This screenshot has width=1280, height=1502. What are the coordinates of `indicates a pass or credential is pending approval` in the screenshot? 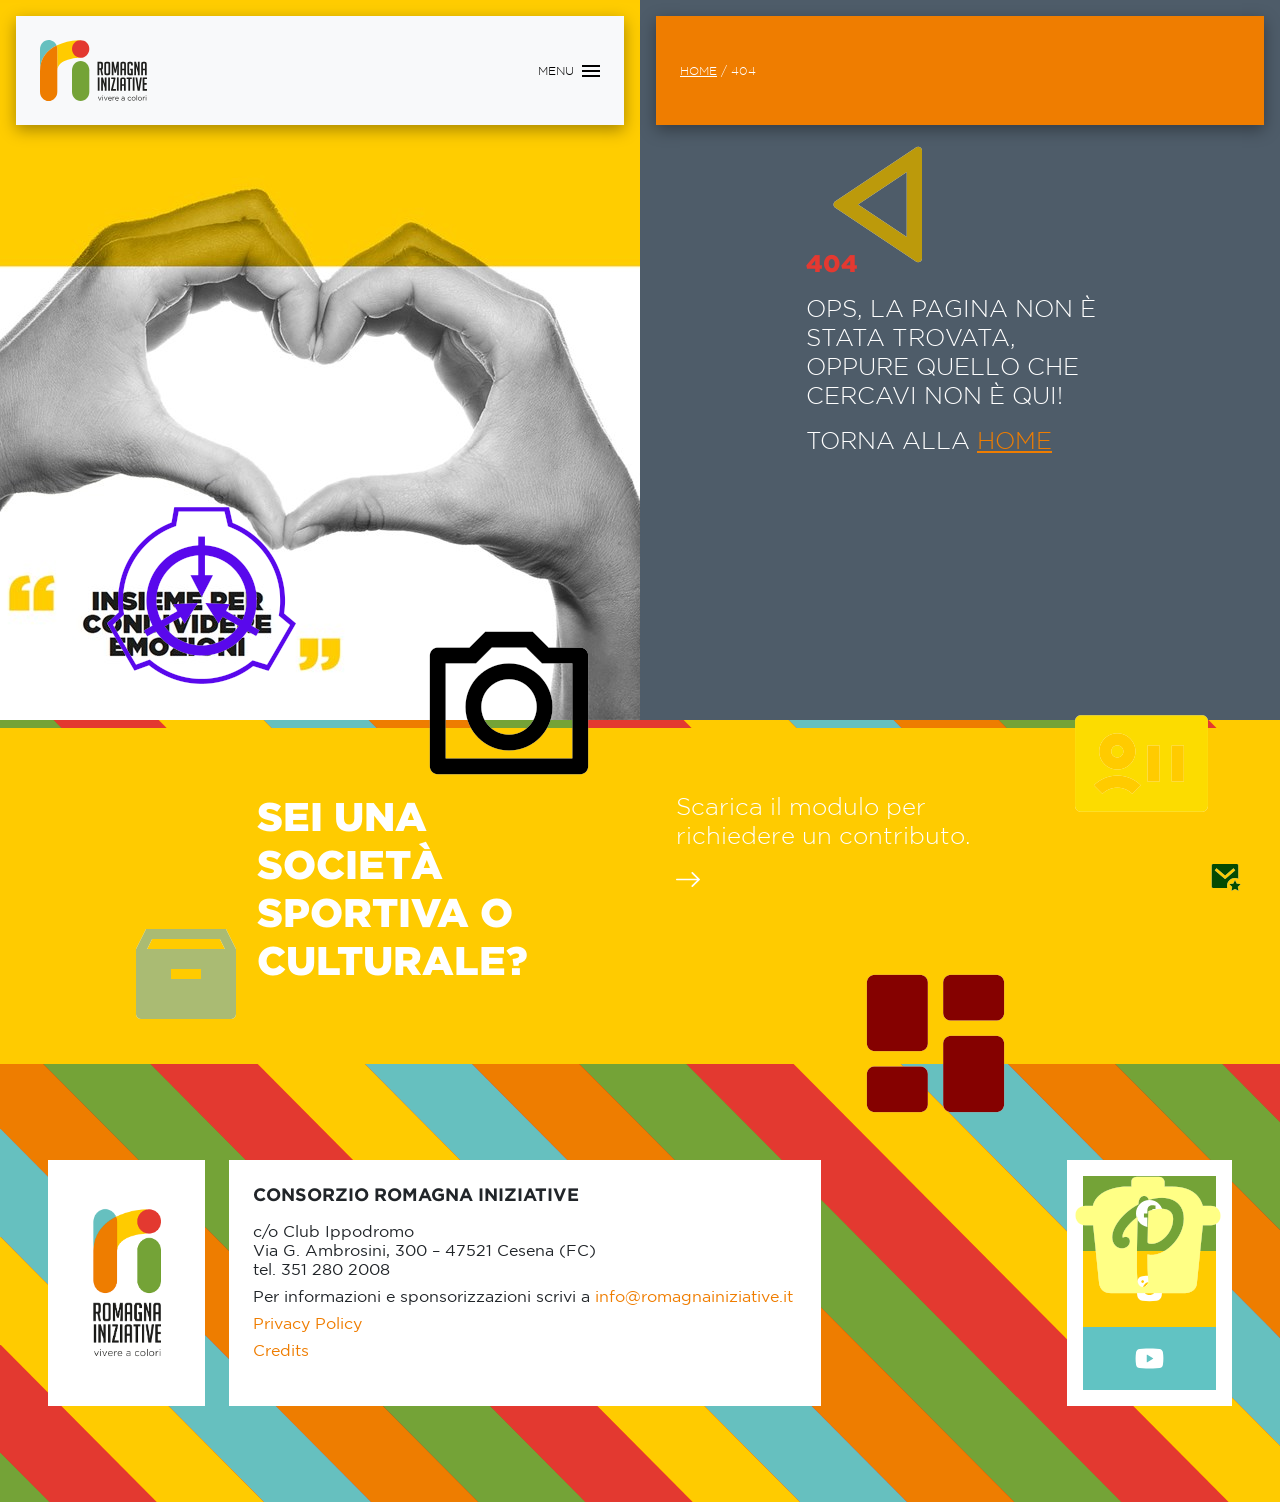 It's located at (1141, 763).